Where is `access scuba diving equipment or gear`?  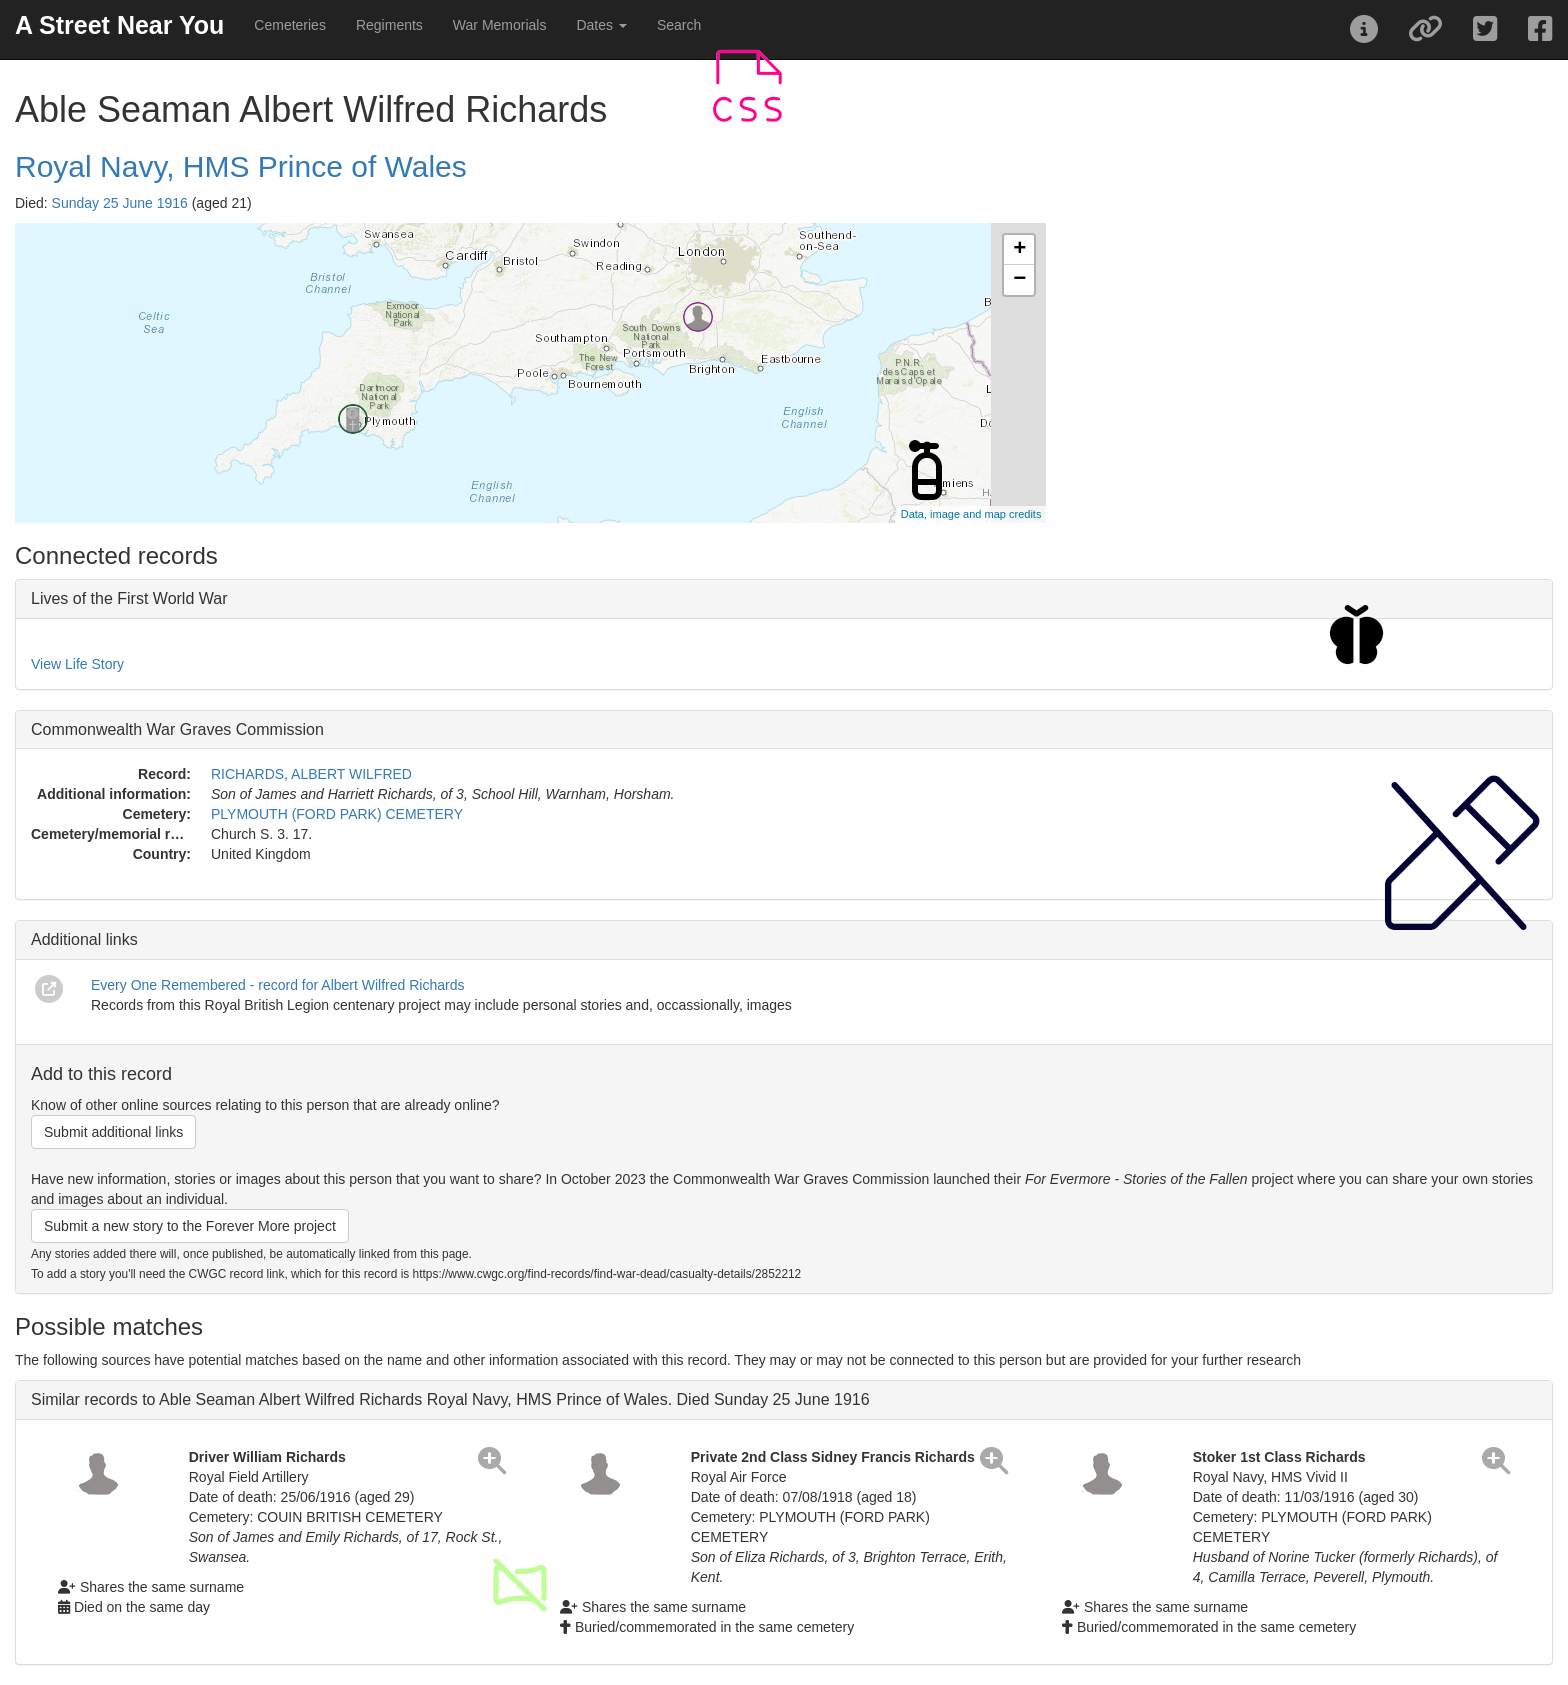 access scuba diving equipment or gear is located at coordinates (927, 470).